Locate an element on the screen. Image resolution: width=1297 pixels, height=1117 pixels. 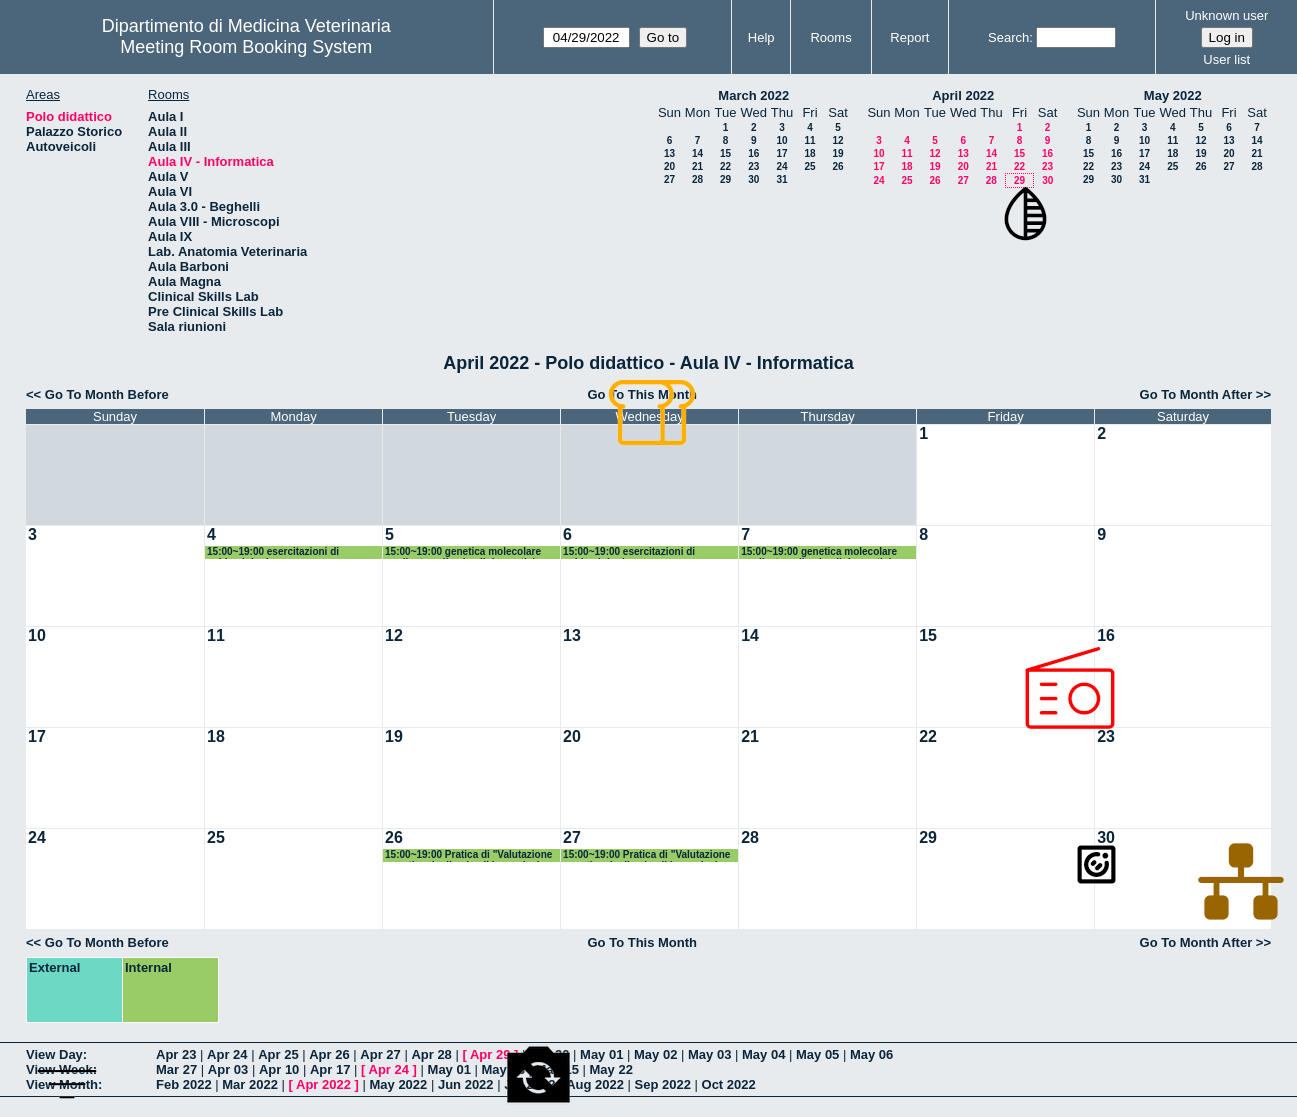
view network connections is located at coordinates (1241, 883).